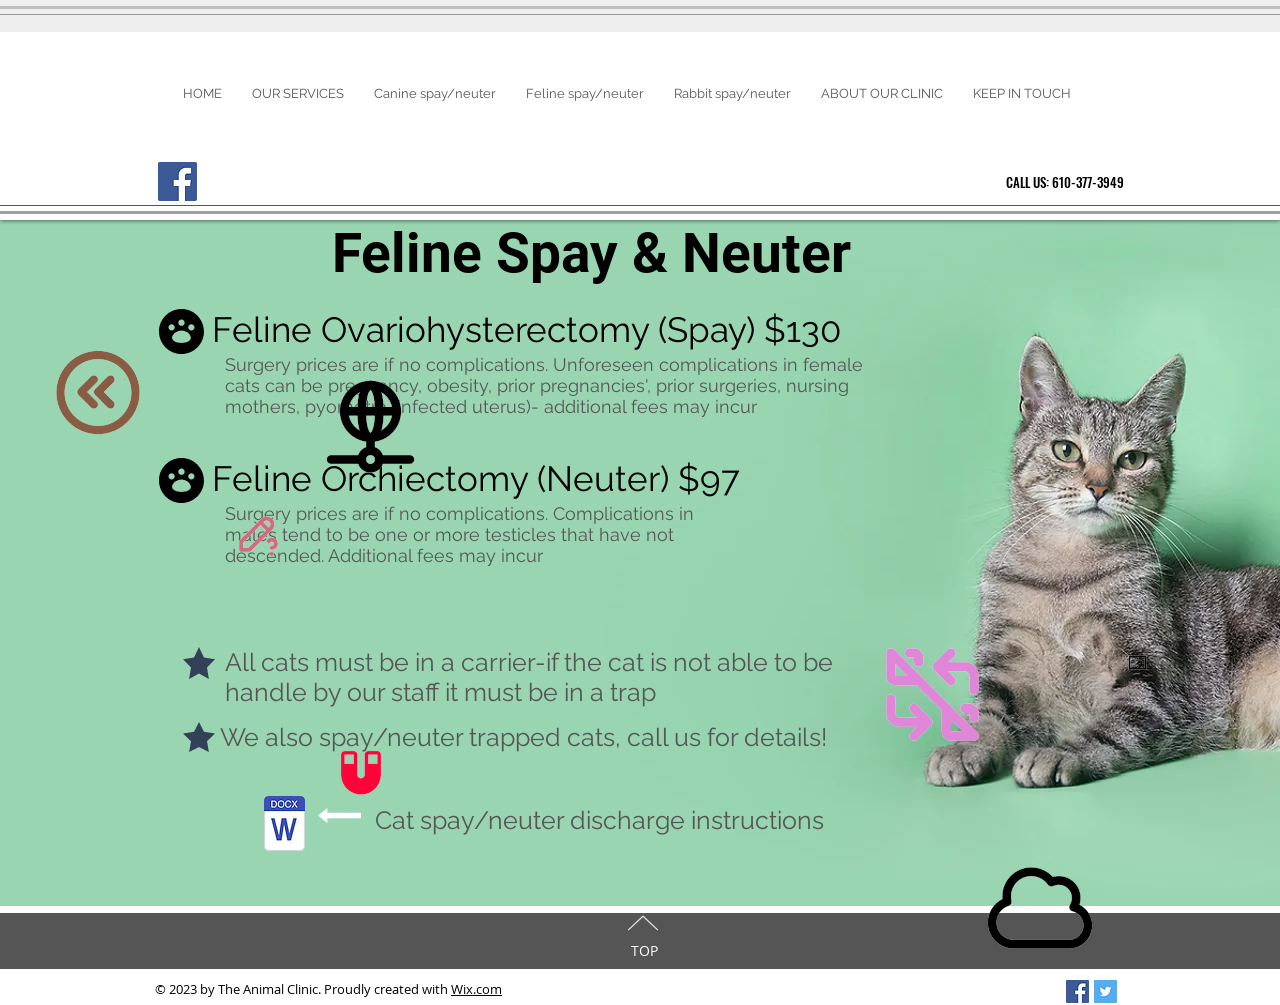 This screenshot has height=1005, width=1280. Describe the element at coordinates (370, 424) in the screenshot. I see `view network connection status` at that location.